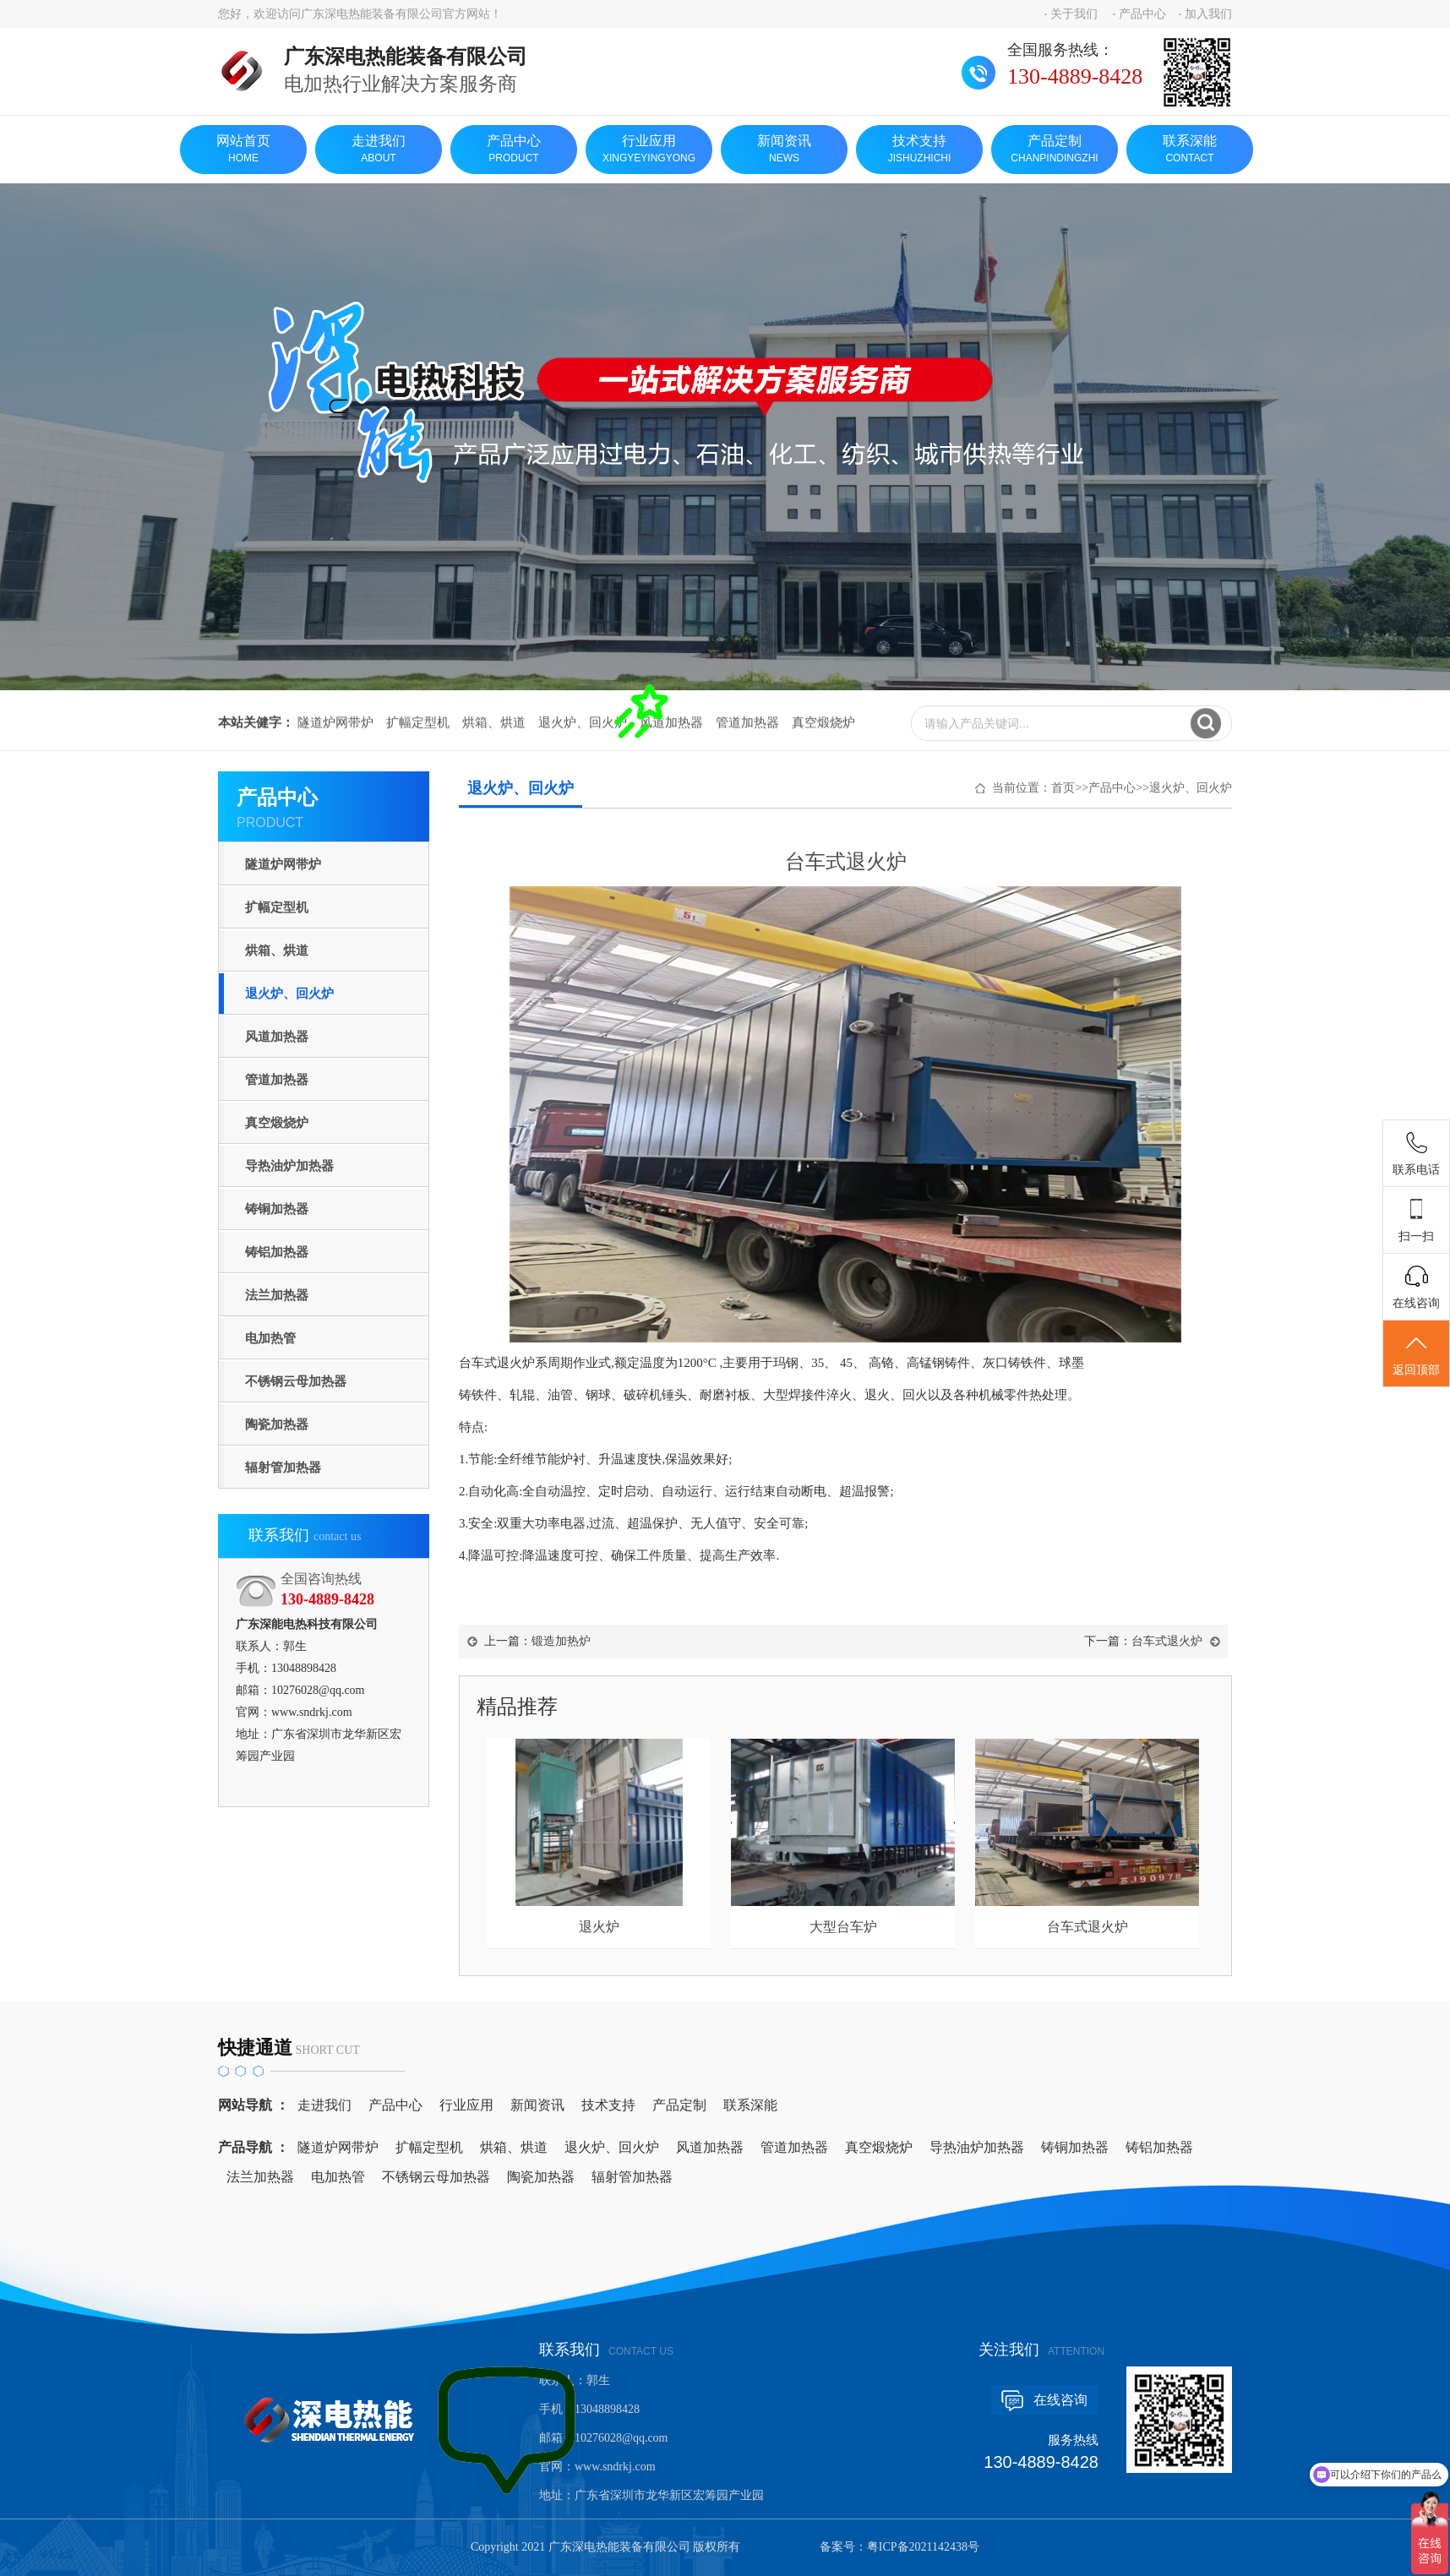  What do you see at coordinates (641, 711) in the screenshot?
I see `add to favorites or wishlist` at bounding box center [641, 711].